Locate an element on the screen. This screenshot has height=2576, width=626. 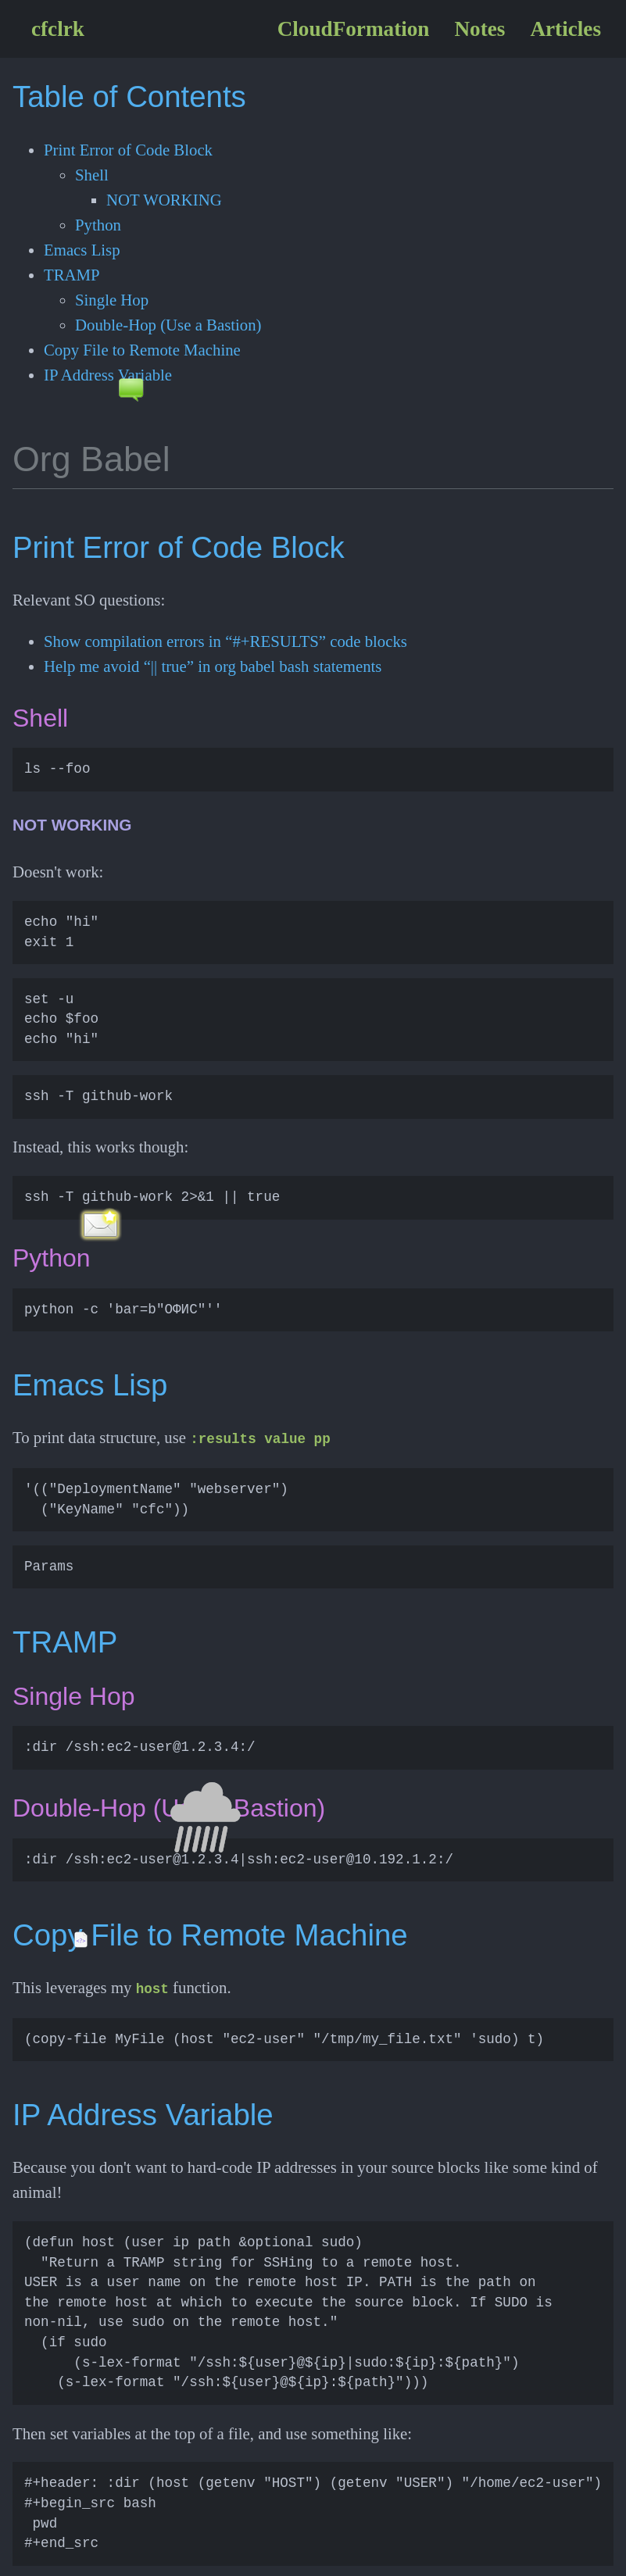
indicates user is online and available is located at coordinates (131, 390).